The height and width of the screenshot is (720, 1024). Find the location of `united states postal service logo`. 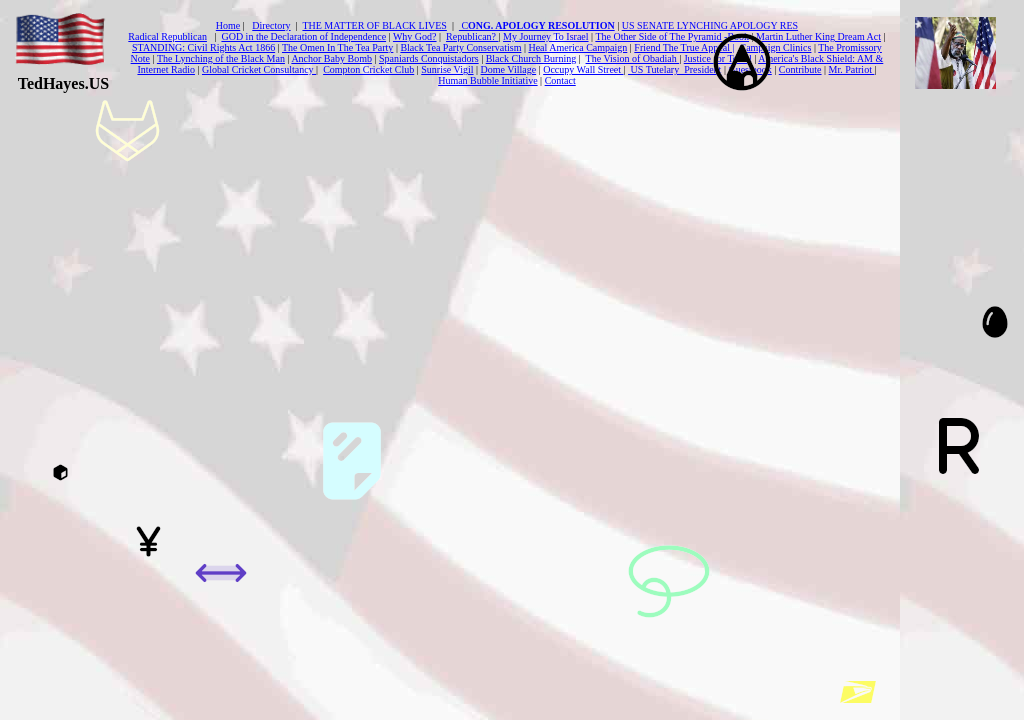

united states postal service logo is located at coordinates (858, 692).